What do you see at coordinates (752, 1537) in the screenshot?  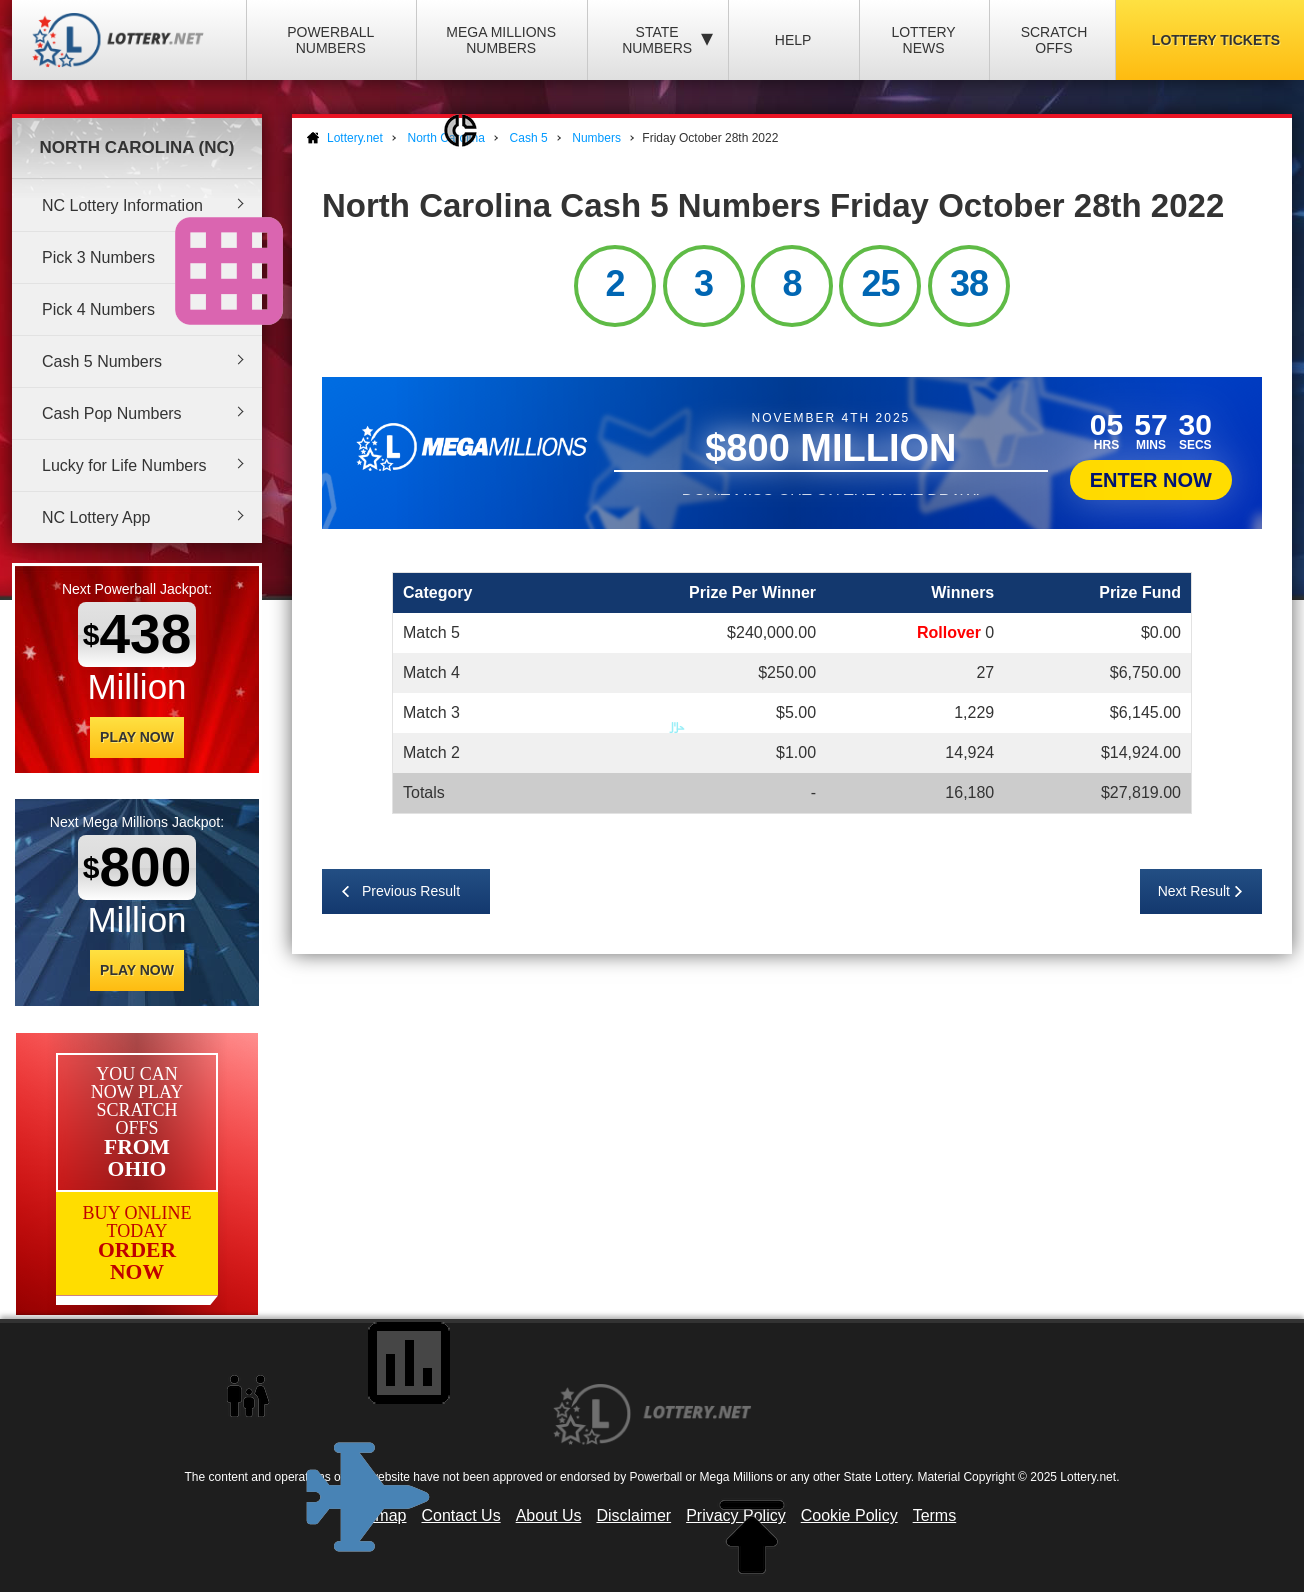 I see `publish or upload content` at bounding box center [752, 1537].